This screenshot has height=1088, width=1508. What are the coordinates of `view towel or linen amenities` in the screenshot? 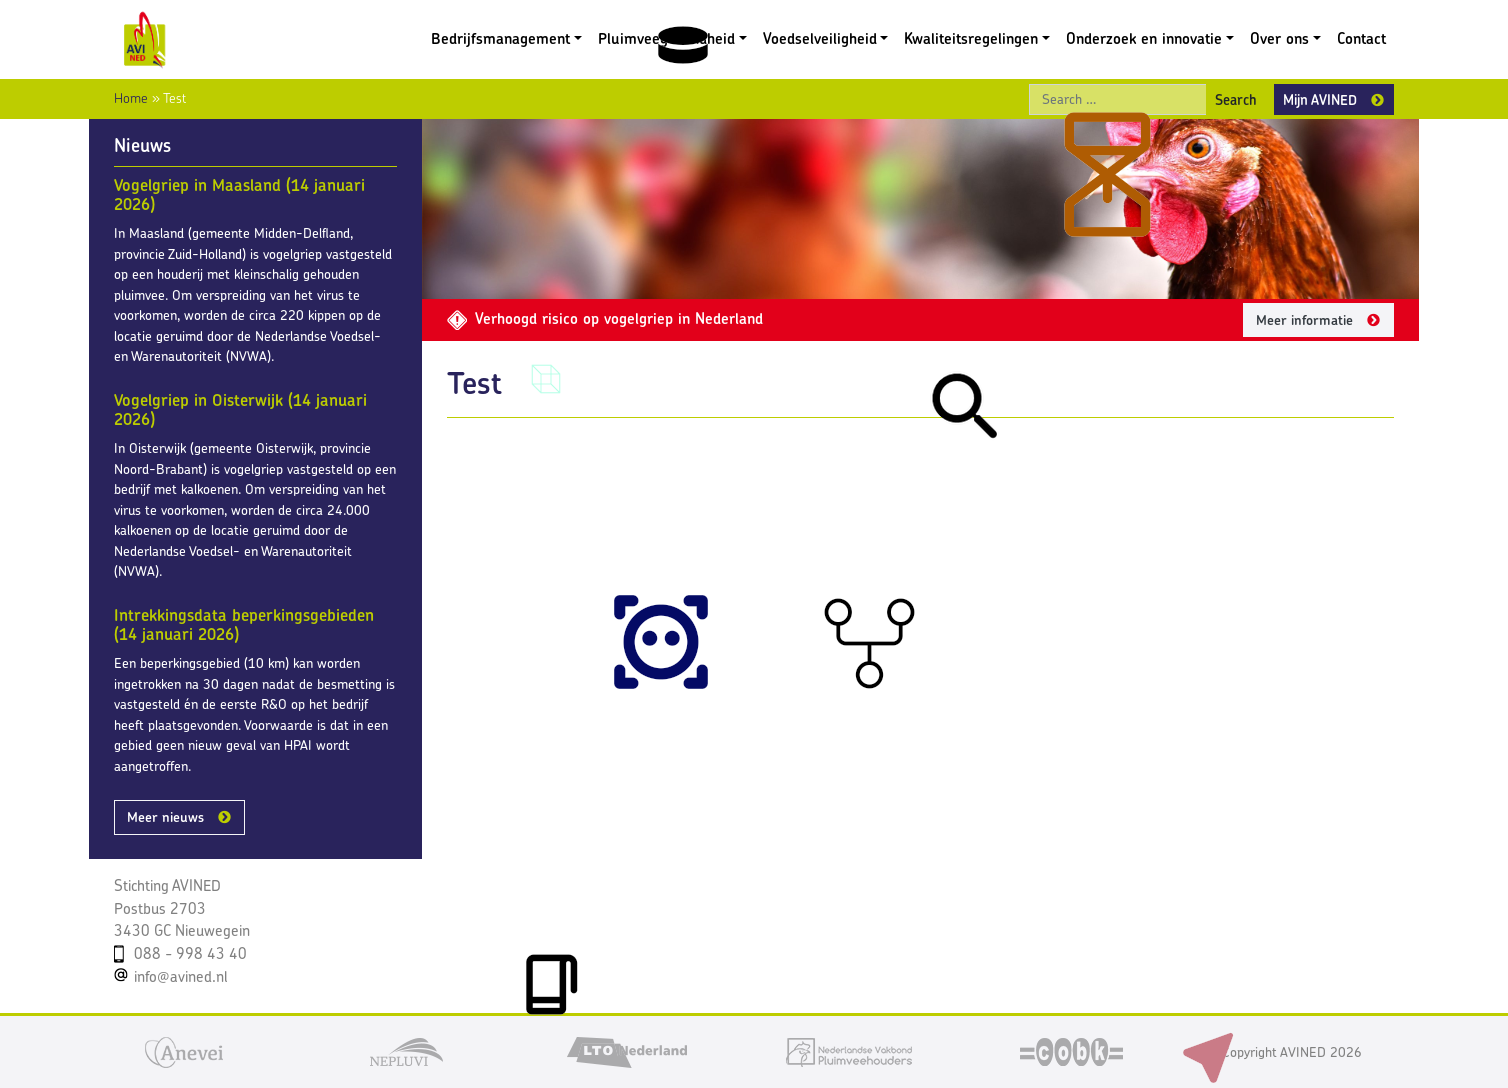 It's located at (549, 984).